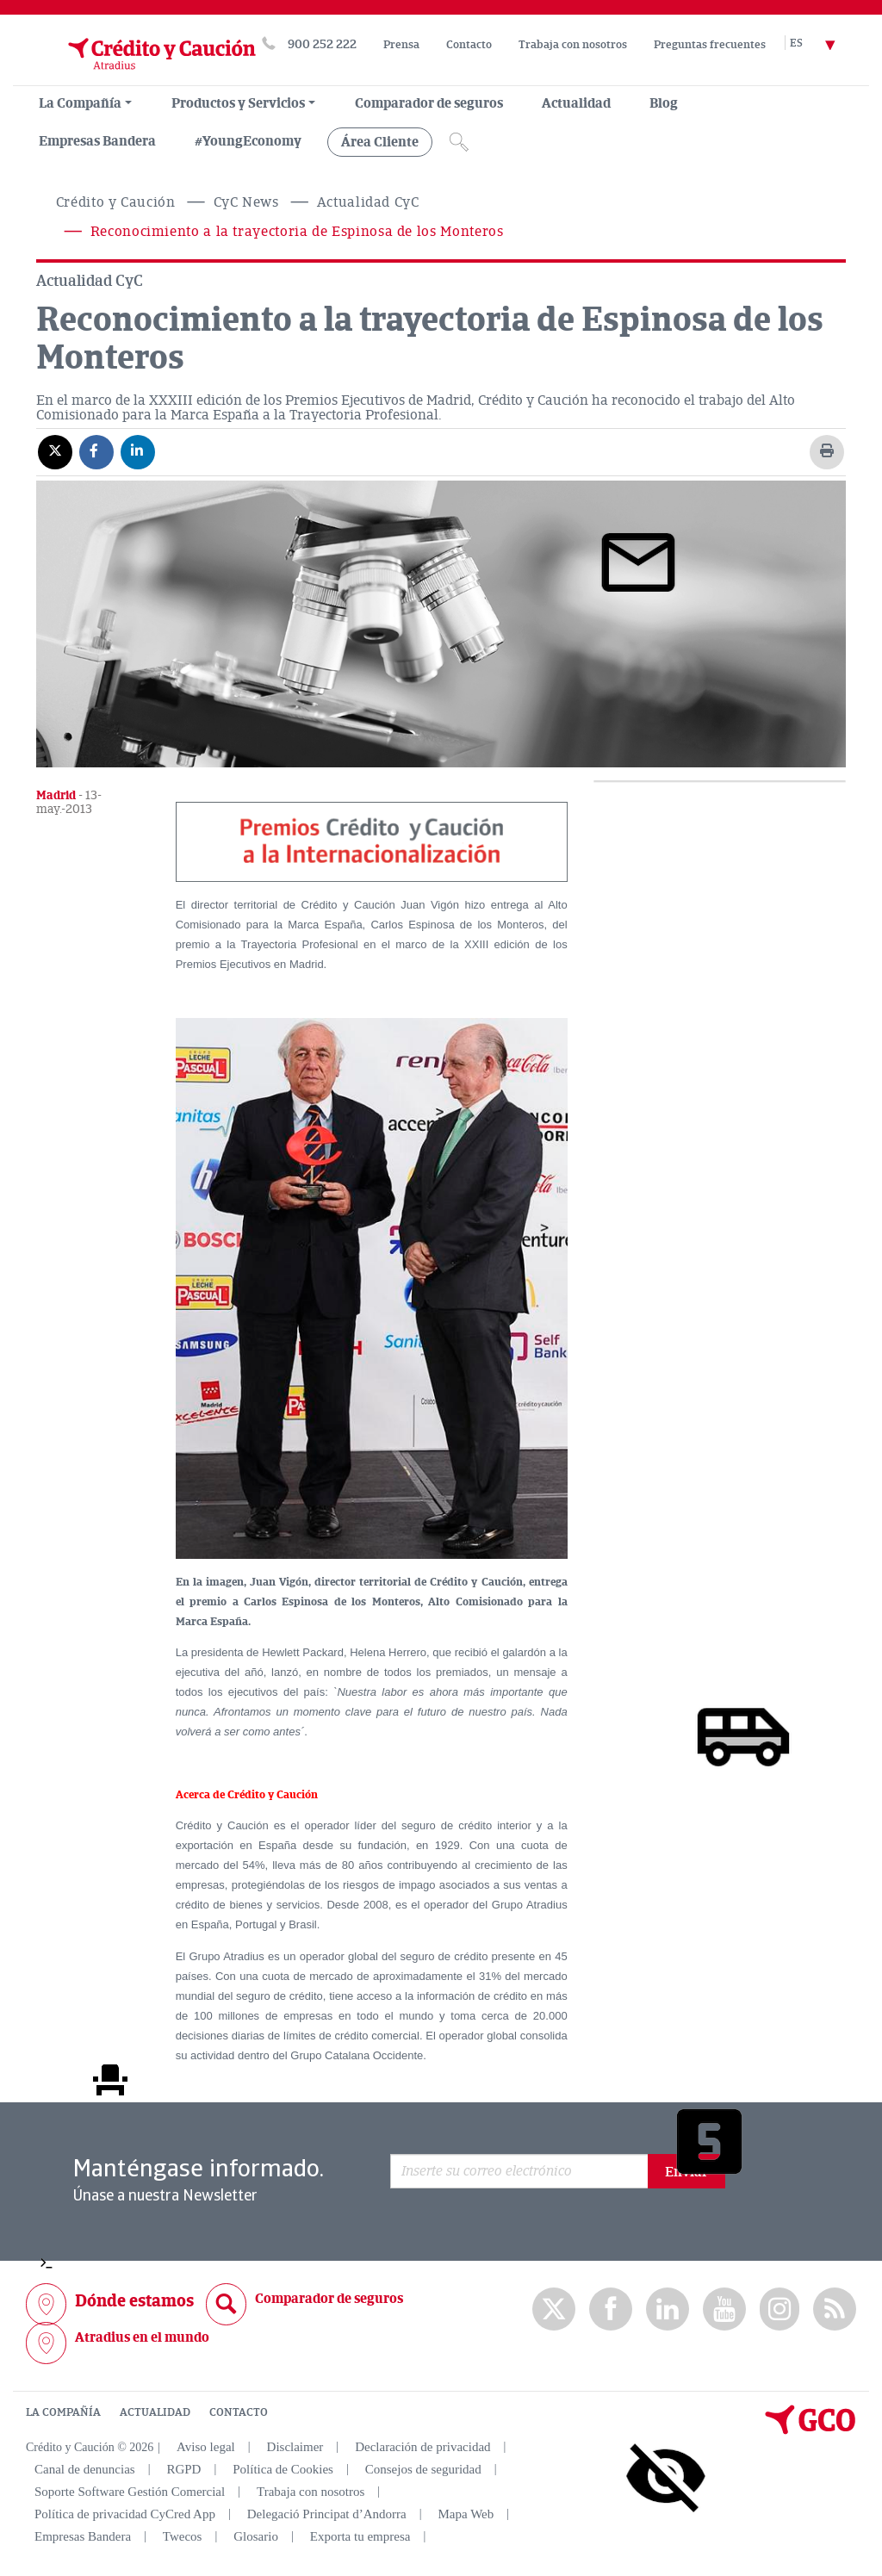 Image resolution: width=882 pixels, height=2576 pixels. What do you see at coordinates (638, 562) in the screenshot?
I see `open your email inbox` at bounding box center [638, 562].